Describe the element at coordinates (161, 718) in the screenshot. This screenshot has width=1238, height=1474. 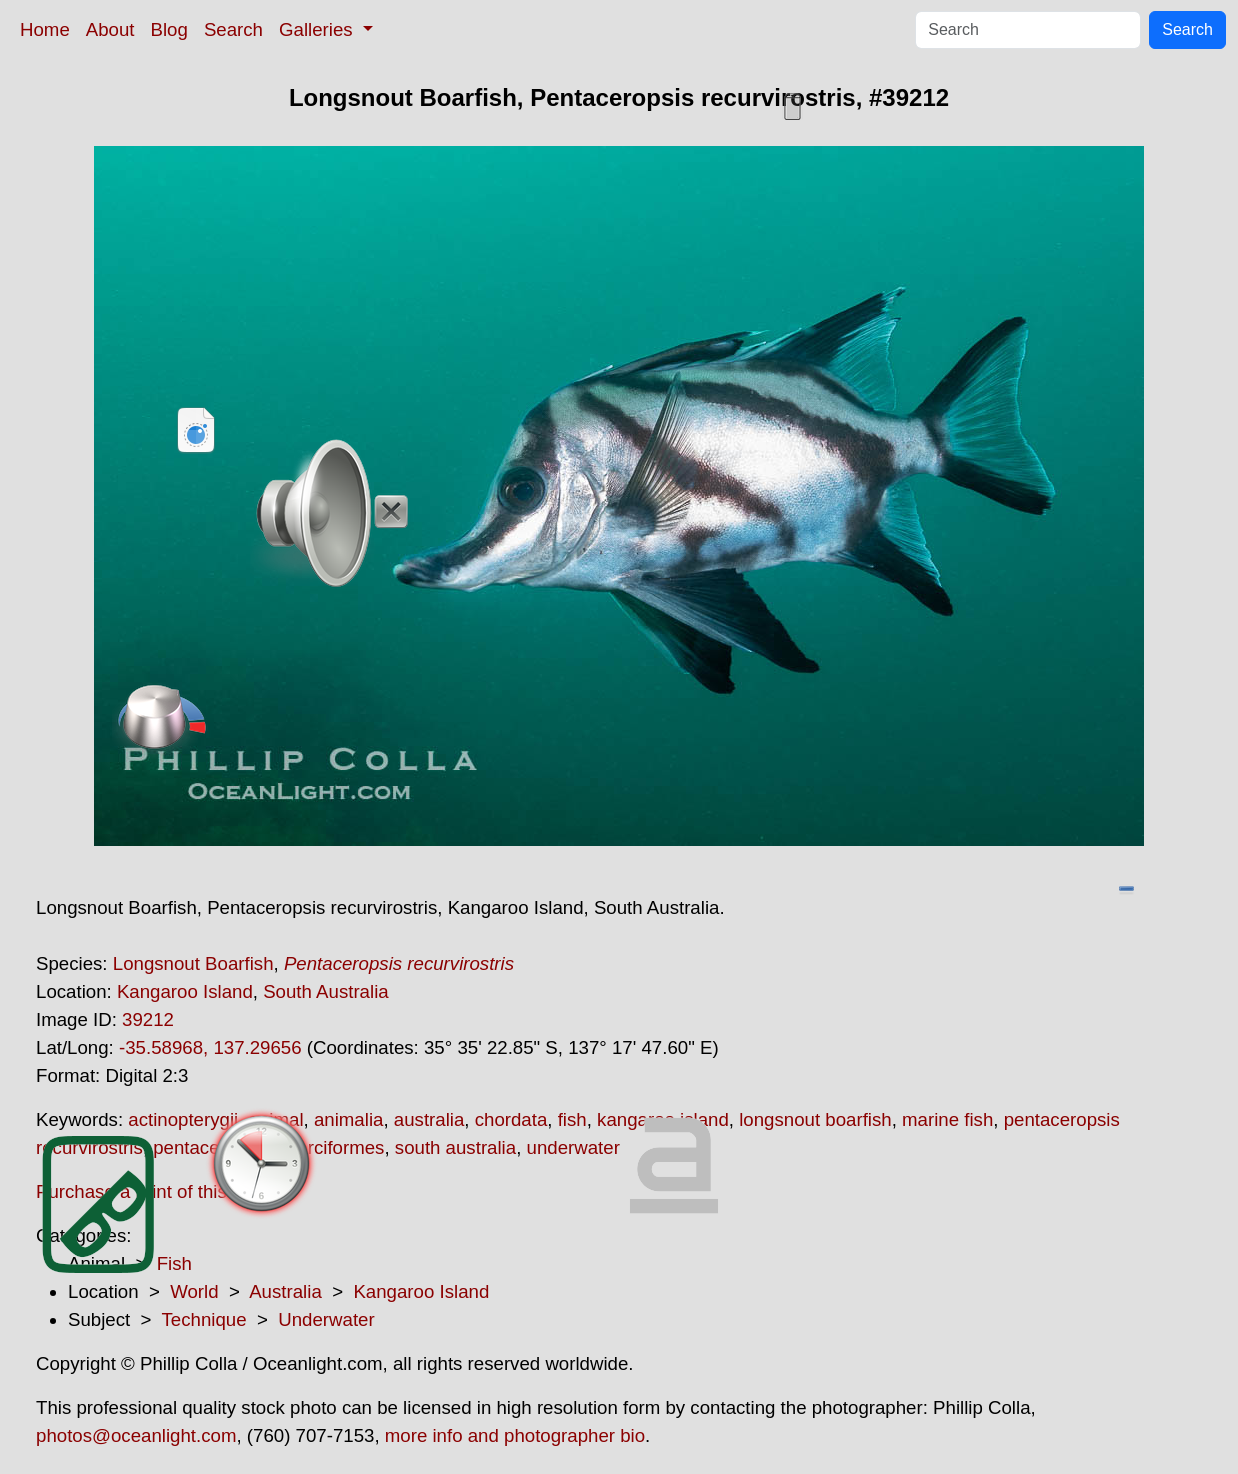
I see `adjust system audio volume` at that location.